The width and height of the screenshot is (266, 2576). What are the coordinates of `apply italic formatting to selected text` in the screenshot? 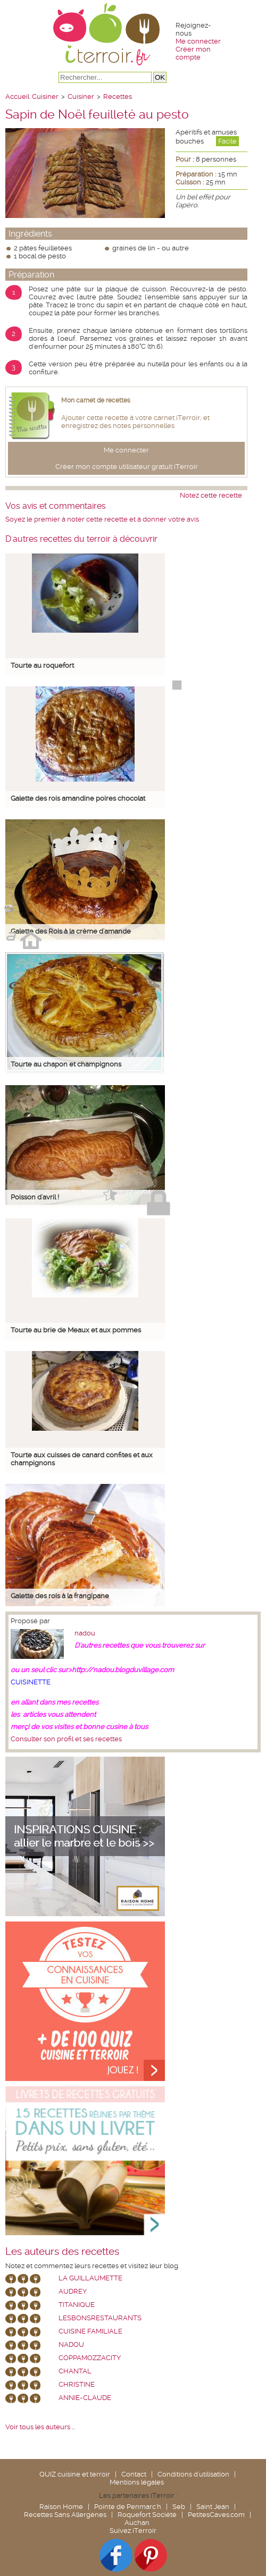 It's located at (12, 936).